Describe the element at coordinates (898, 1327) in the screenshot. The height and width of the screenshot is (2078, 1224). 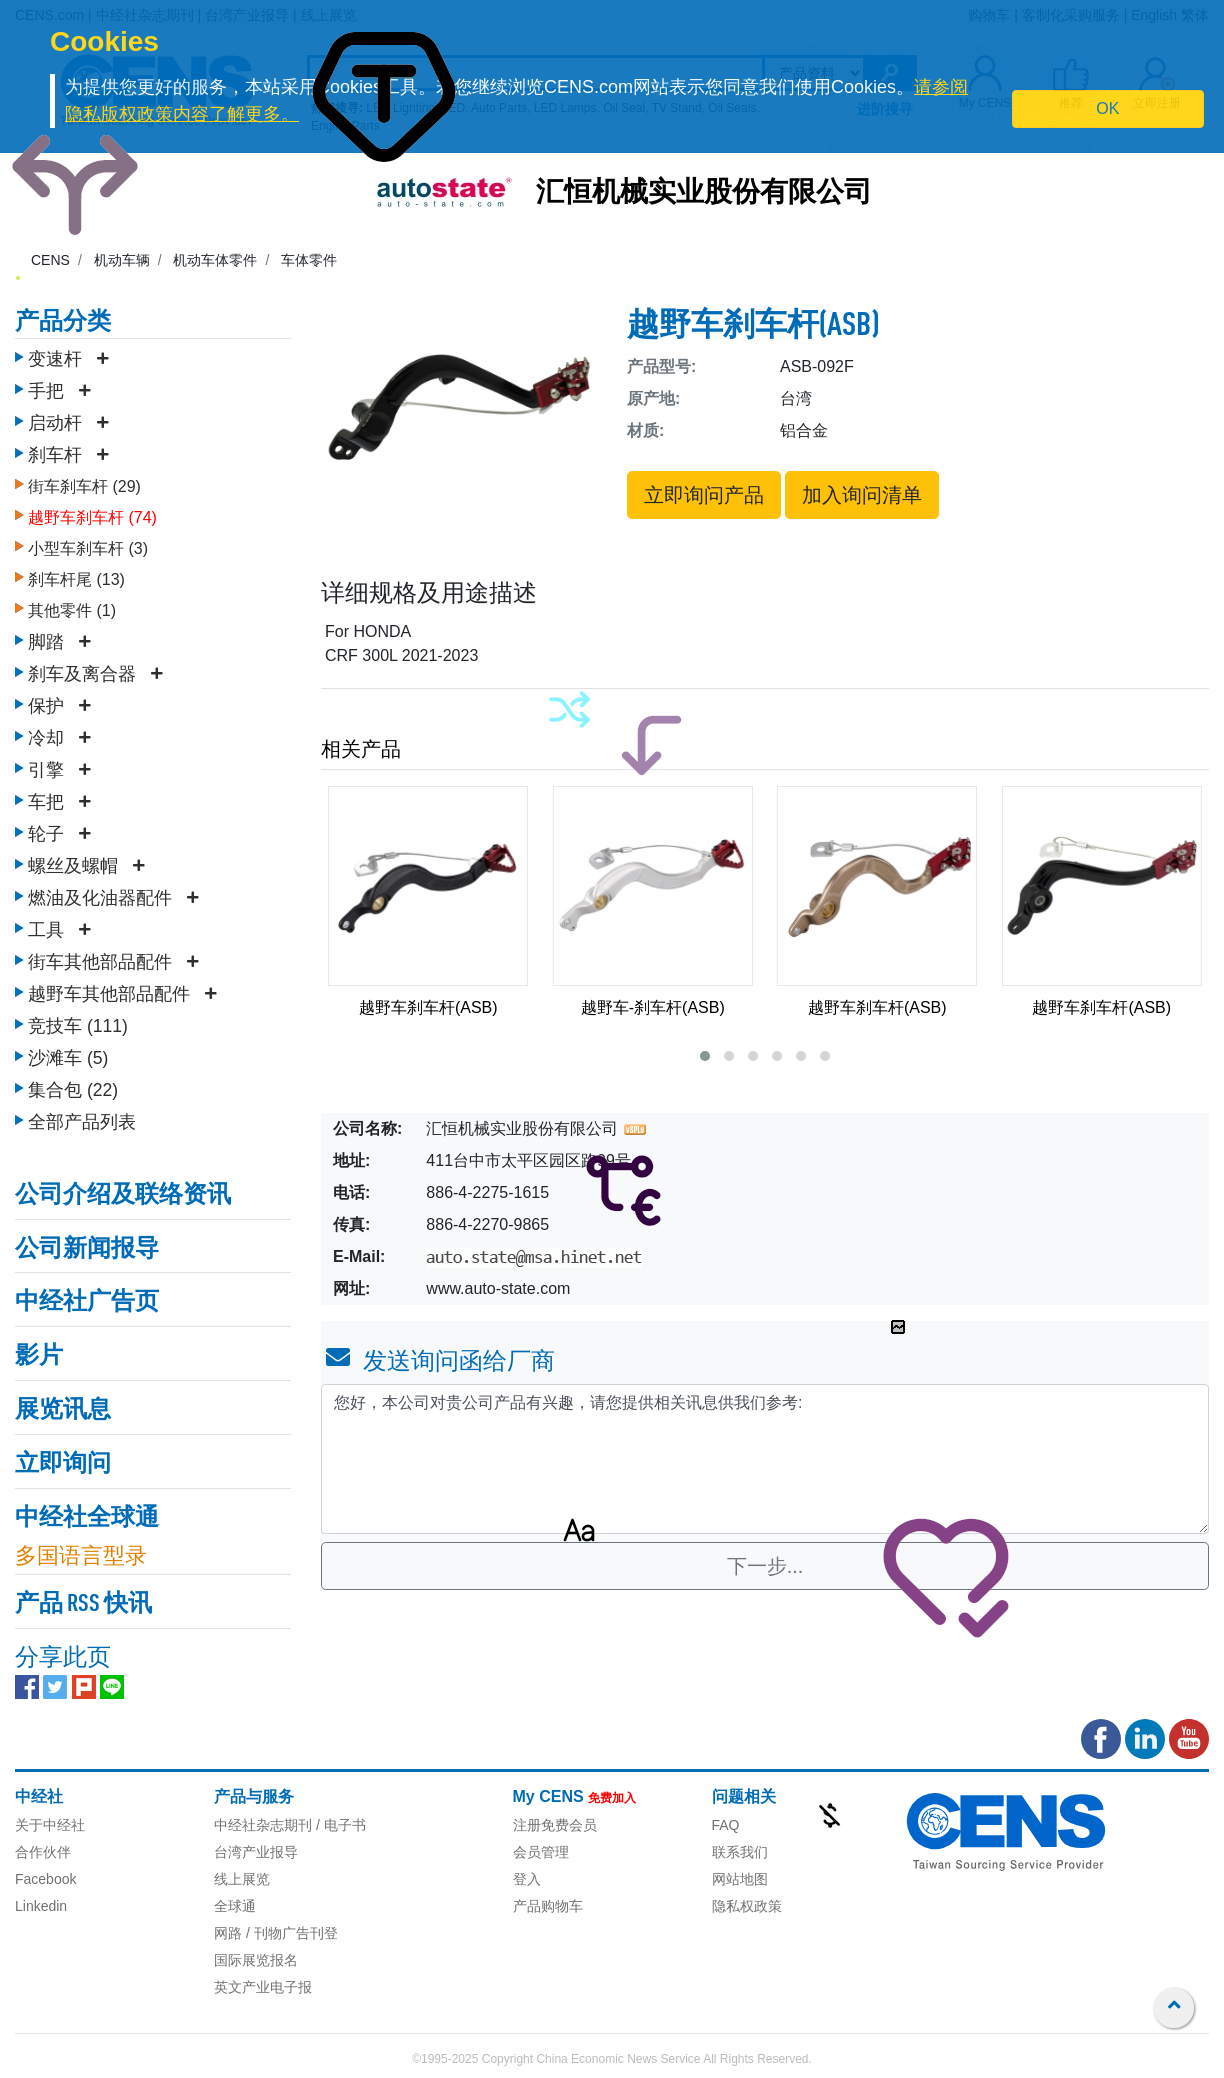
I see `indicates an image failed to load` at that location.